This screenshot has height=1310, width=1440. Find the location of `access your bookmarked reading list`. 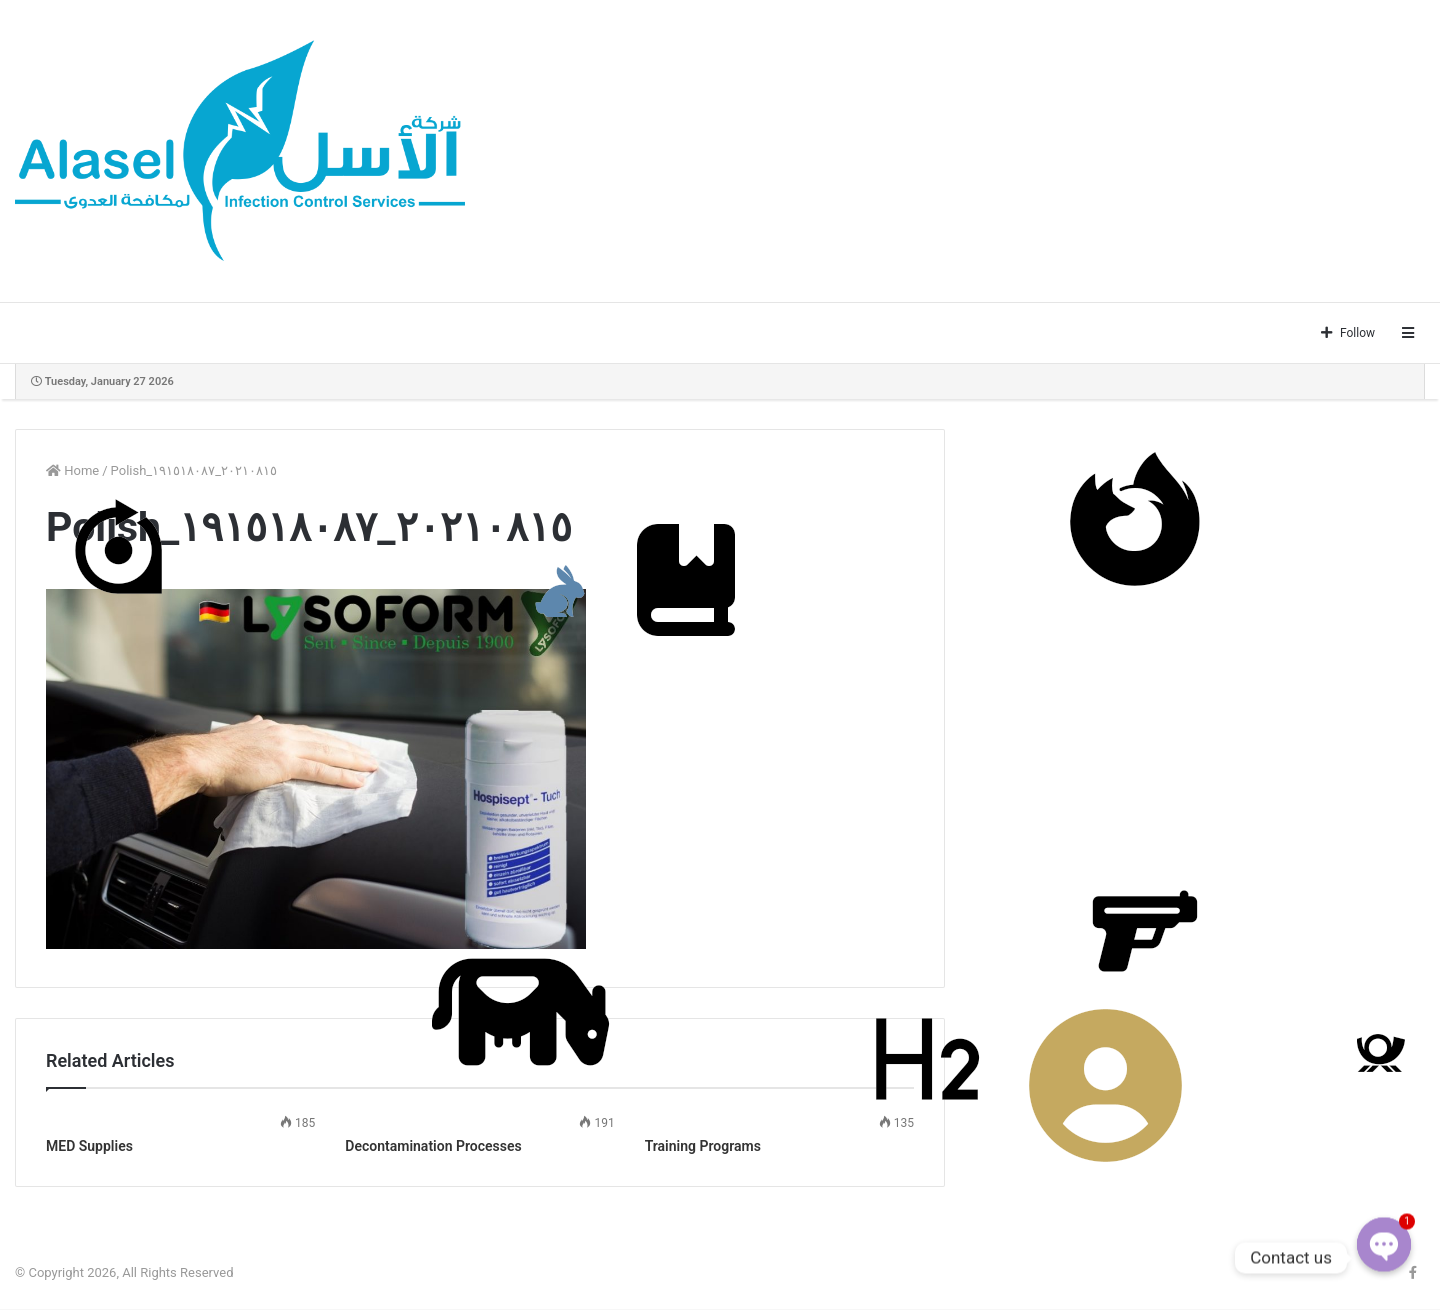

access your bookmarked reading list is located at coordinates (686, 580).